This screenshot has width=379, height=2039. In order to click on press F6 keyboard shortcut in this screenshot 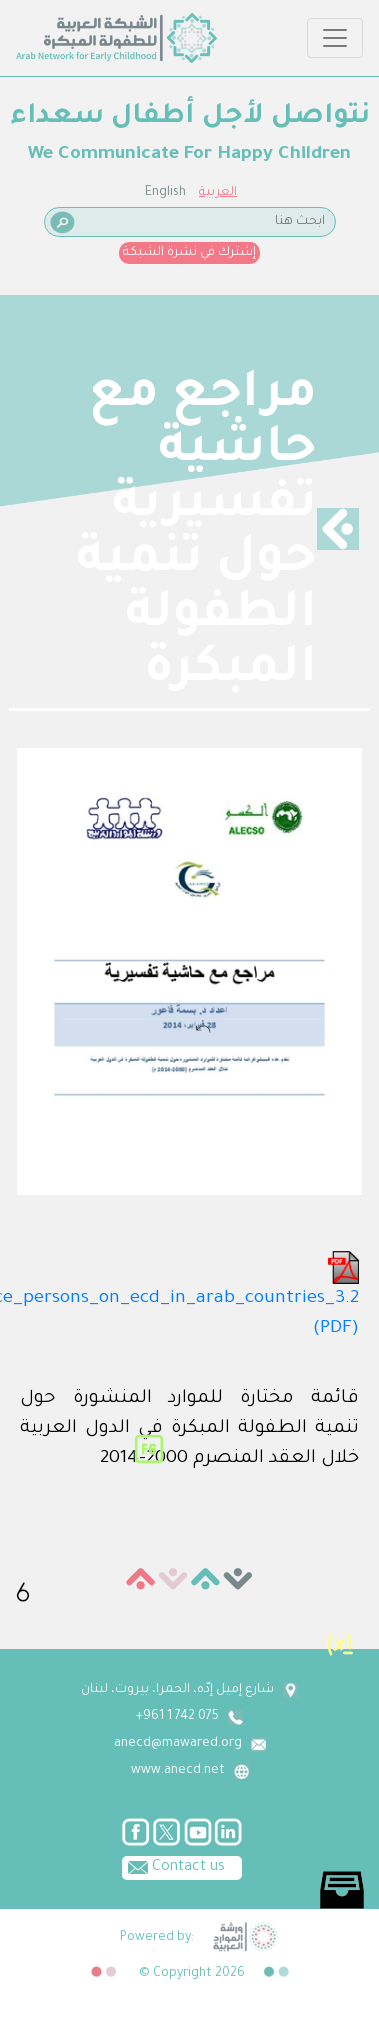, I will do `click(149, 1449)`.